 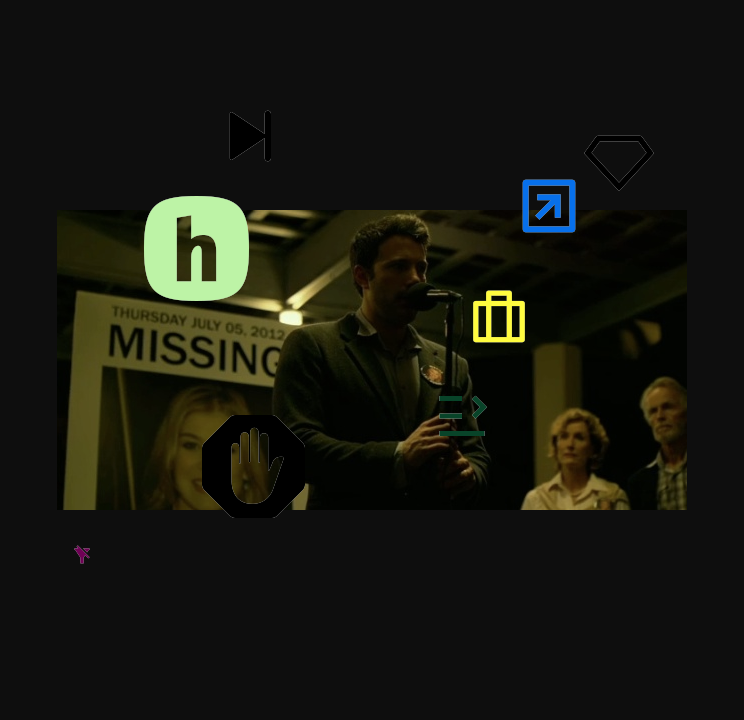 I want to click on skip to the next track, so click(x=252, y=136).